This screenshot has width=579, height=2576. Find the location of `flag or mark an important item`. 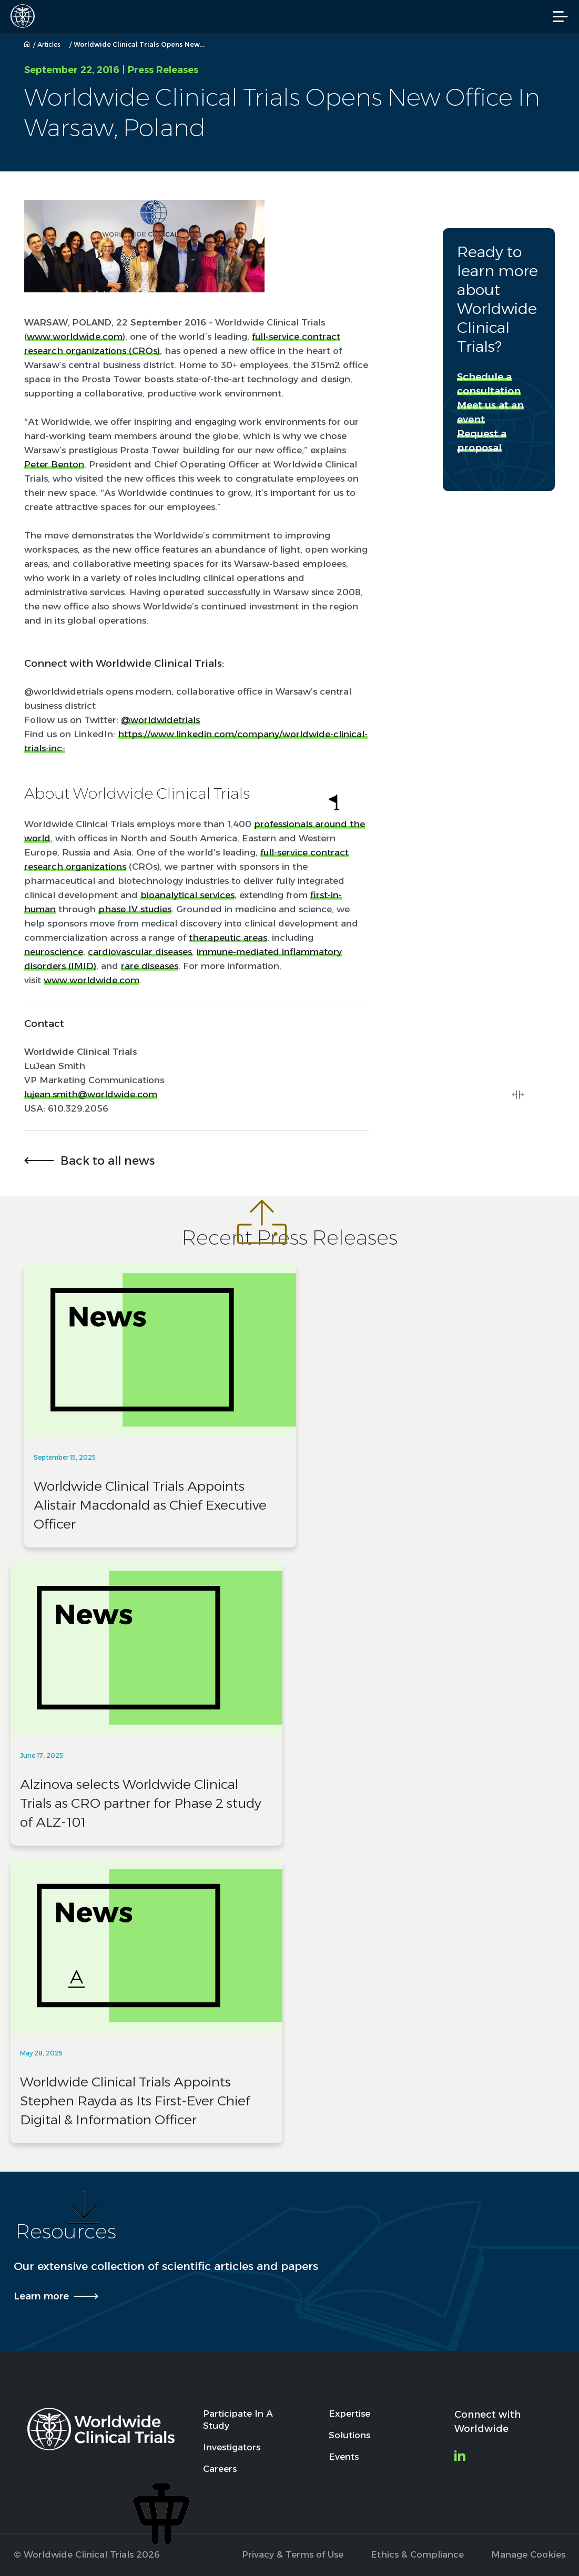

flag or mark an important item is located at coordinates (335, 802).